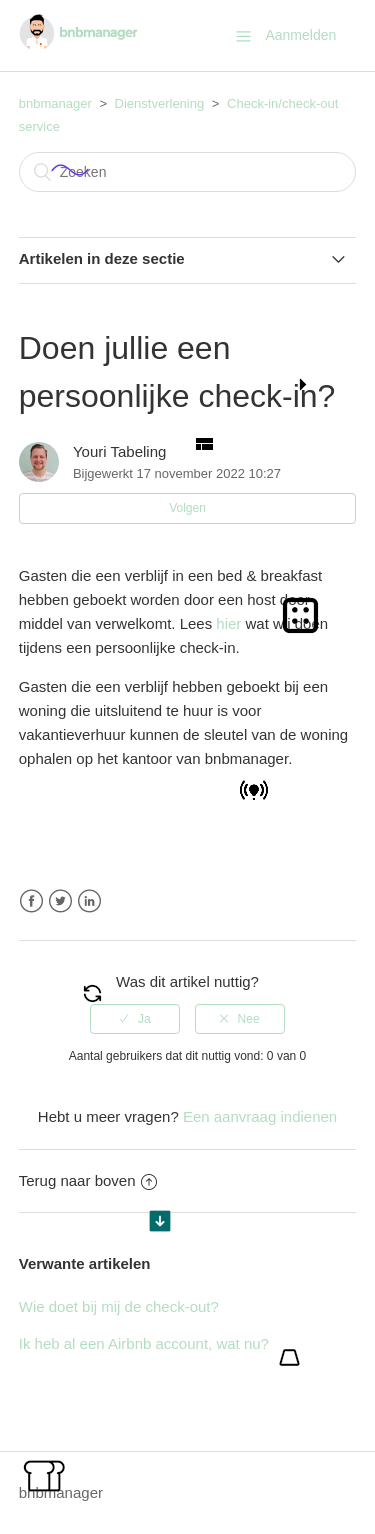 This screenshot has width=375, height=1534. Describe the element at coordinates (160, 1221) in the screenshot. I see `download file or content` at that location.